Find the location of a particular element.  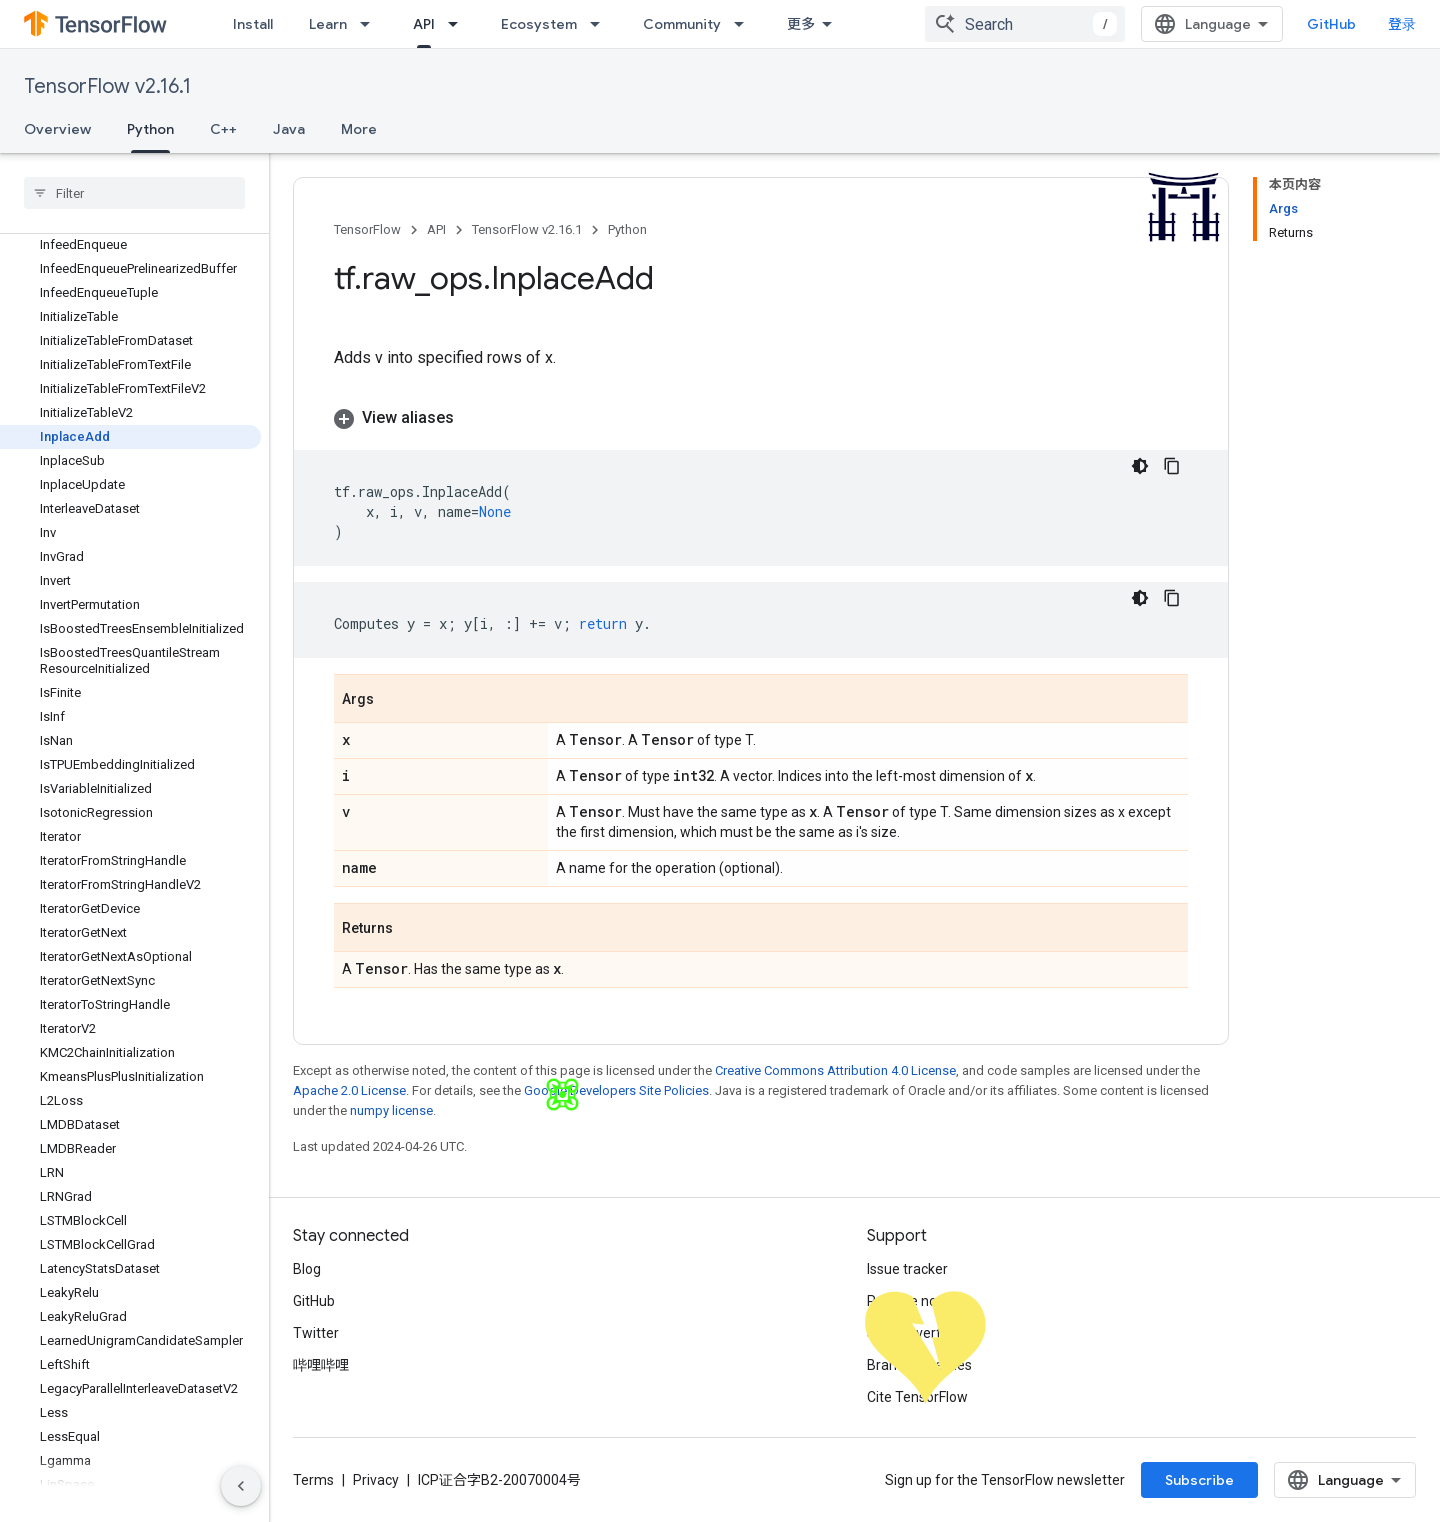

launch drone or quadcopter controls is located at coordinates (562, 1094).